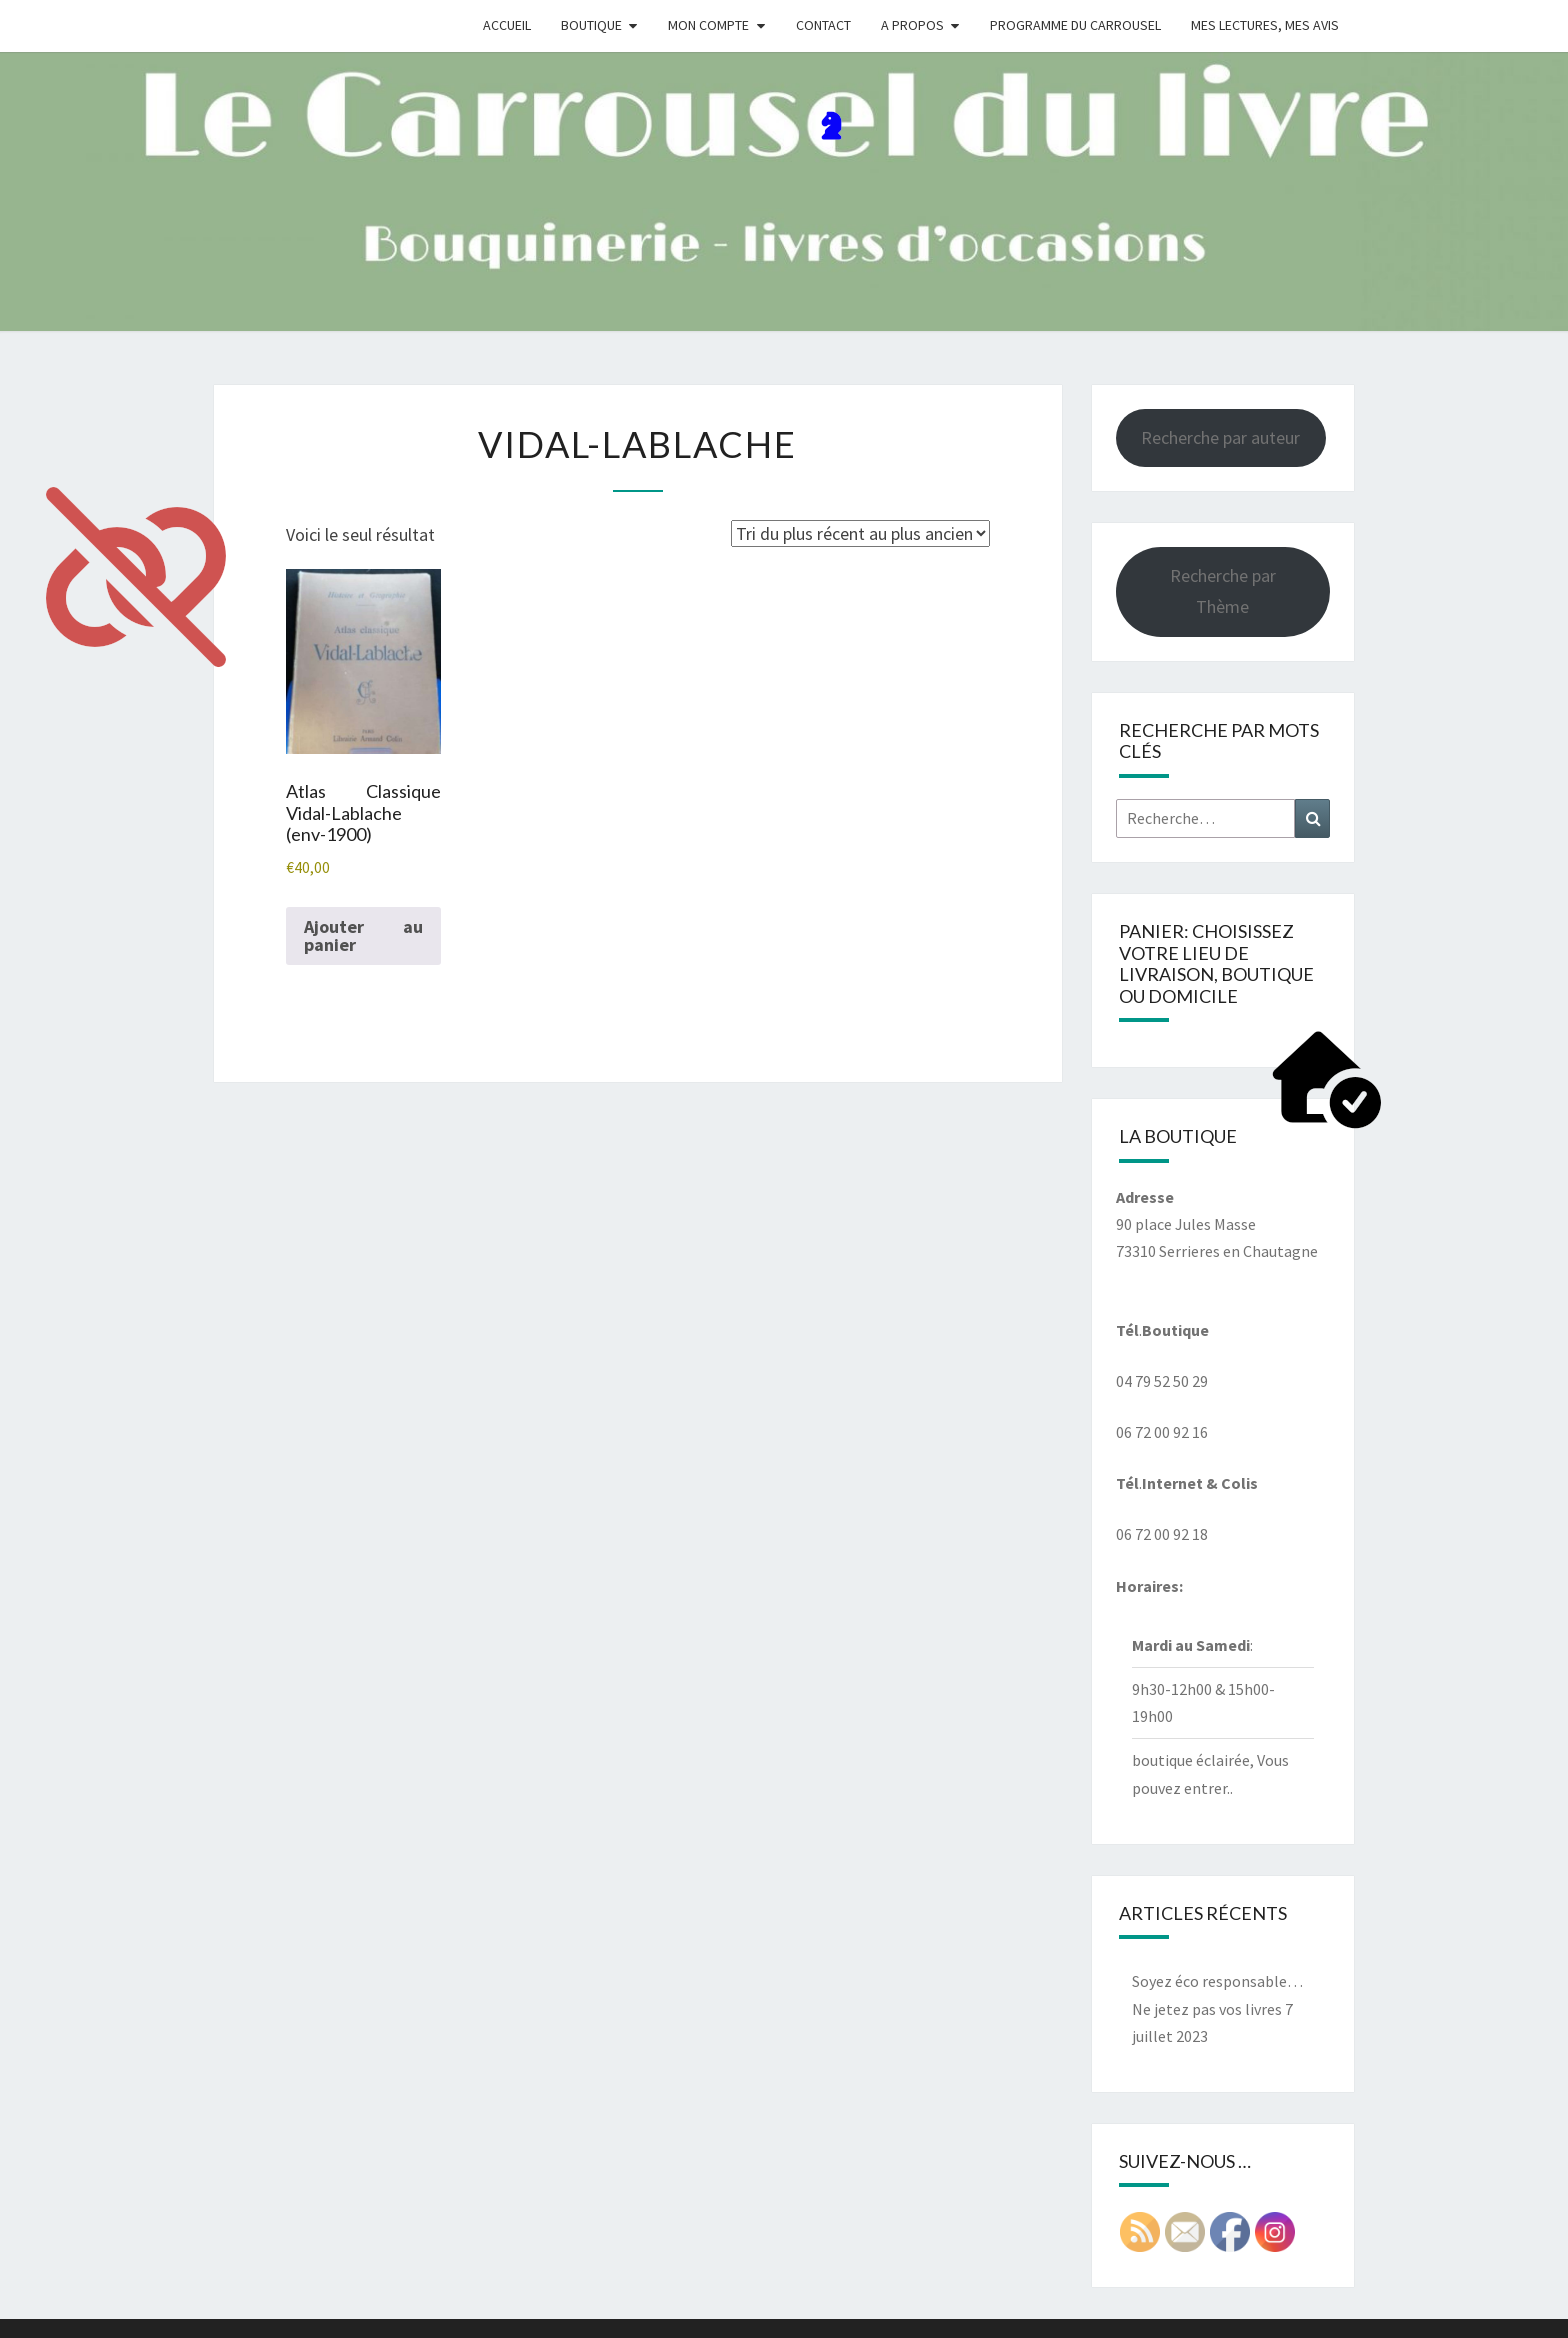  What do you see at coordinates (831, 126) in the screenshot?
I see `play chess or access chess game` at bounding box center [831, 126].